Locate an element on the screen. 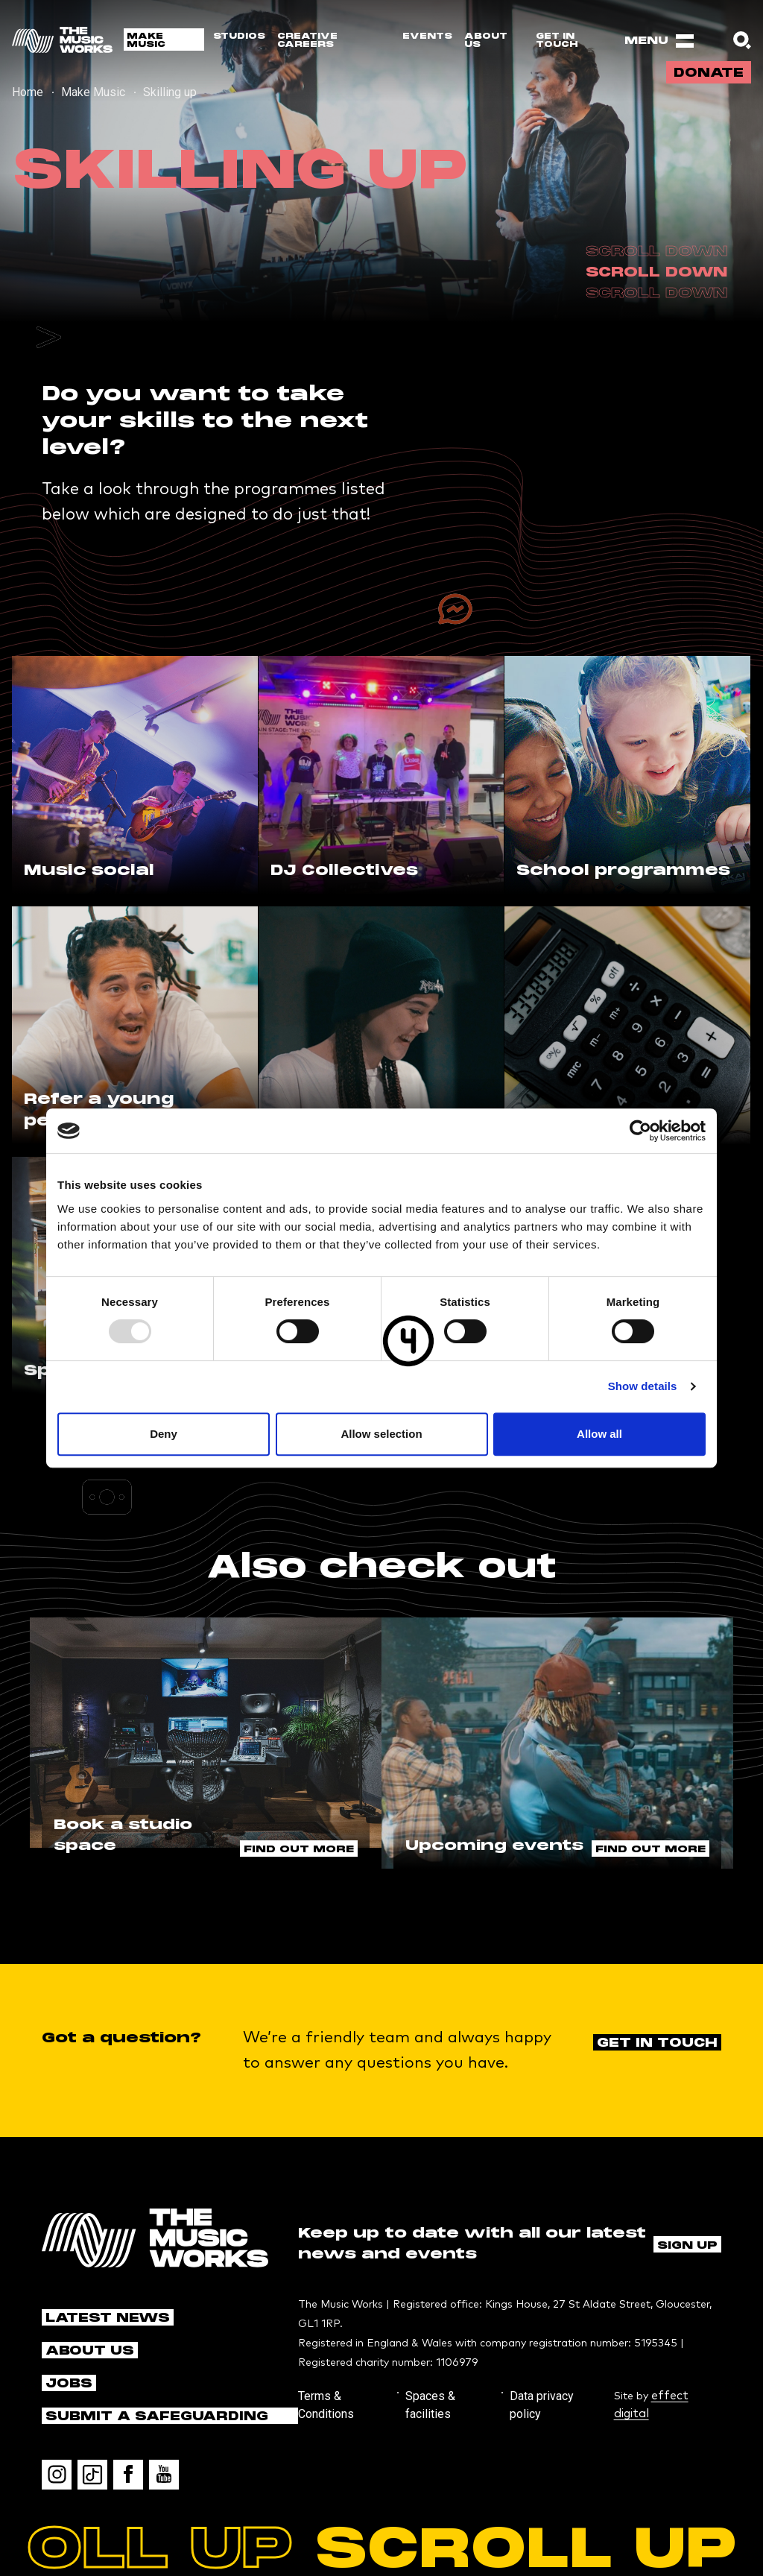 This screenshot has width=763, height=2576. navigate to the next item or page is located at coordinates (48, 337).